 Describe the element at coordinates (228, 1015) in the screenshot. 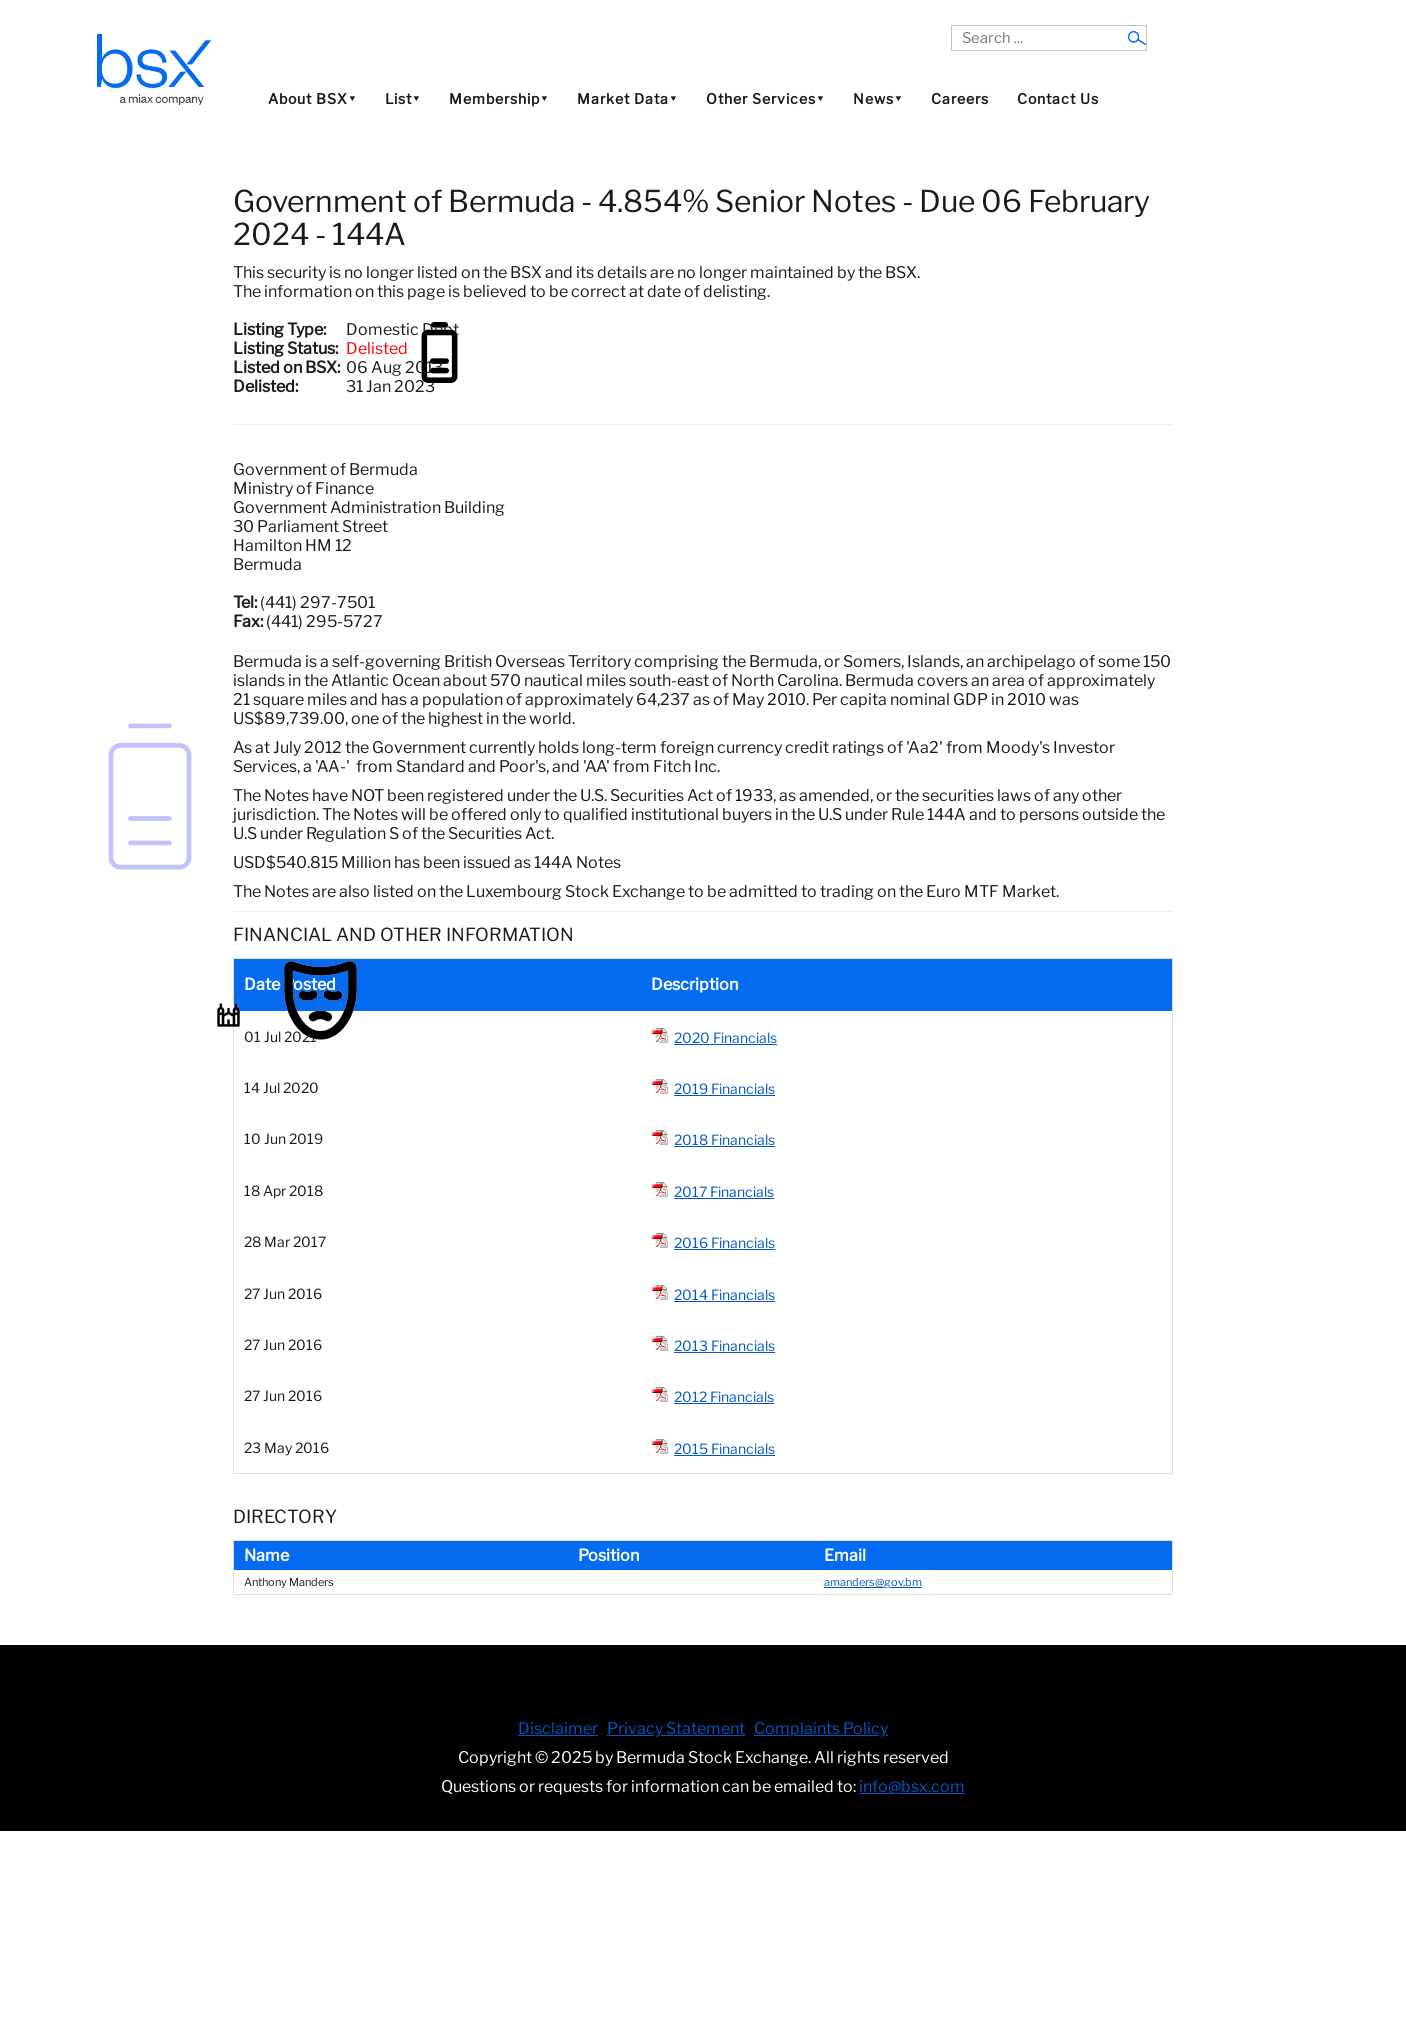

I see `indicates a synagogue or jewish place of worship nearby` at that location.